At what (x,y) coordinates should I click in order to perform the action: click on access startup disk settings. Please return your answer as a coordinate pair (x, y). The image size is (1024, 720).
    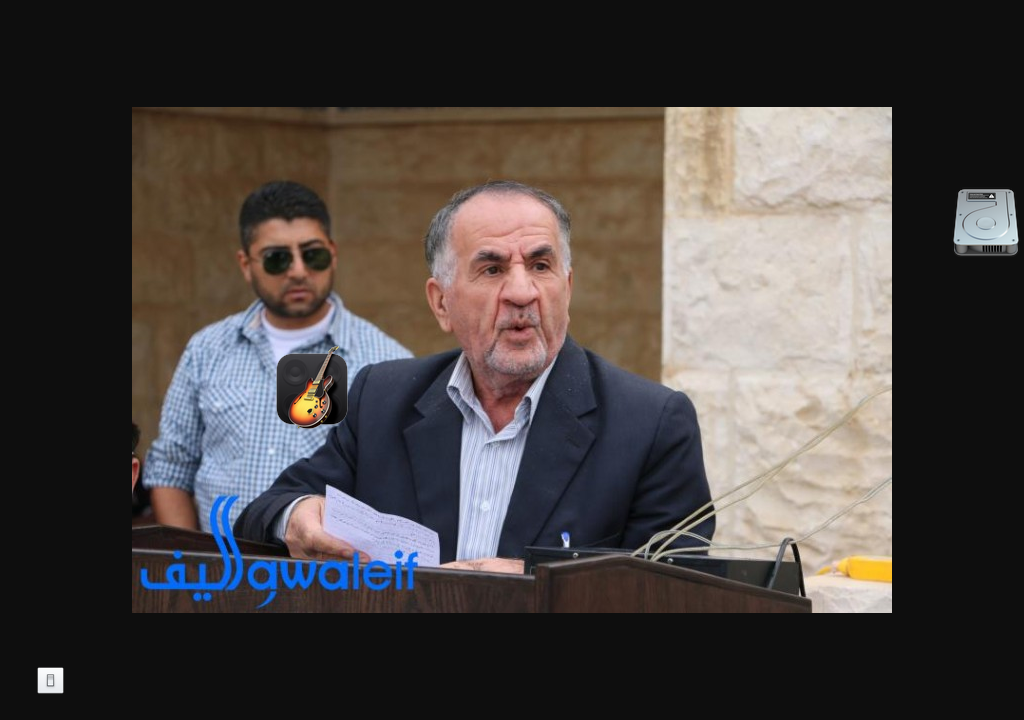
    Looking at the image, I should click on (986, 224).